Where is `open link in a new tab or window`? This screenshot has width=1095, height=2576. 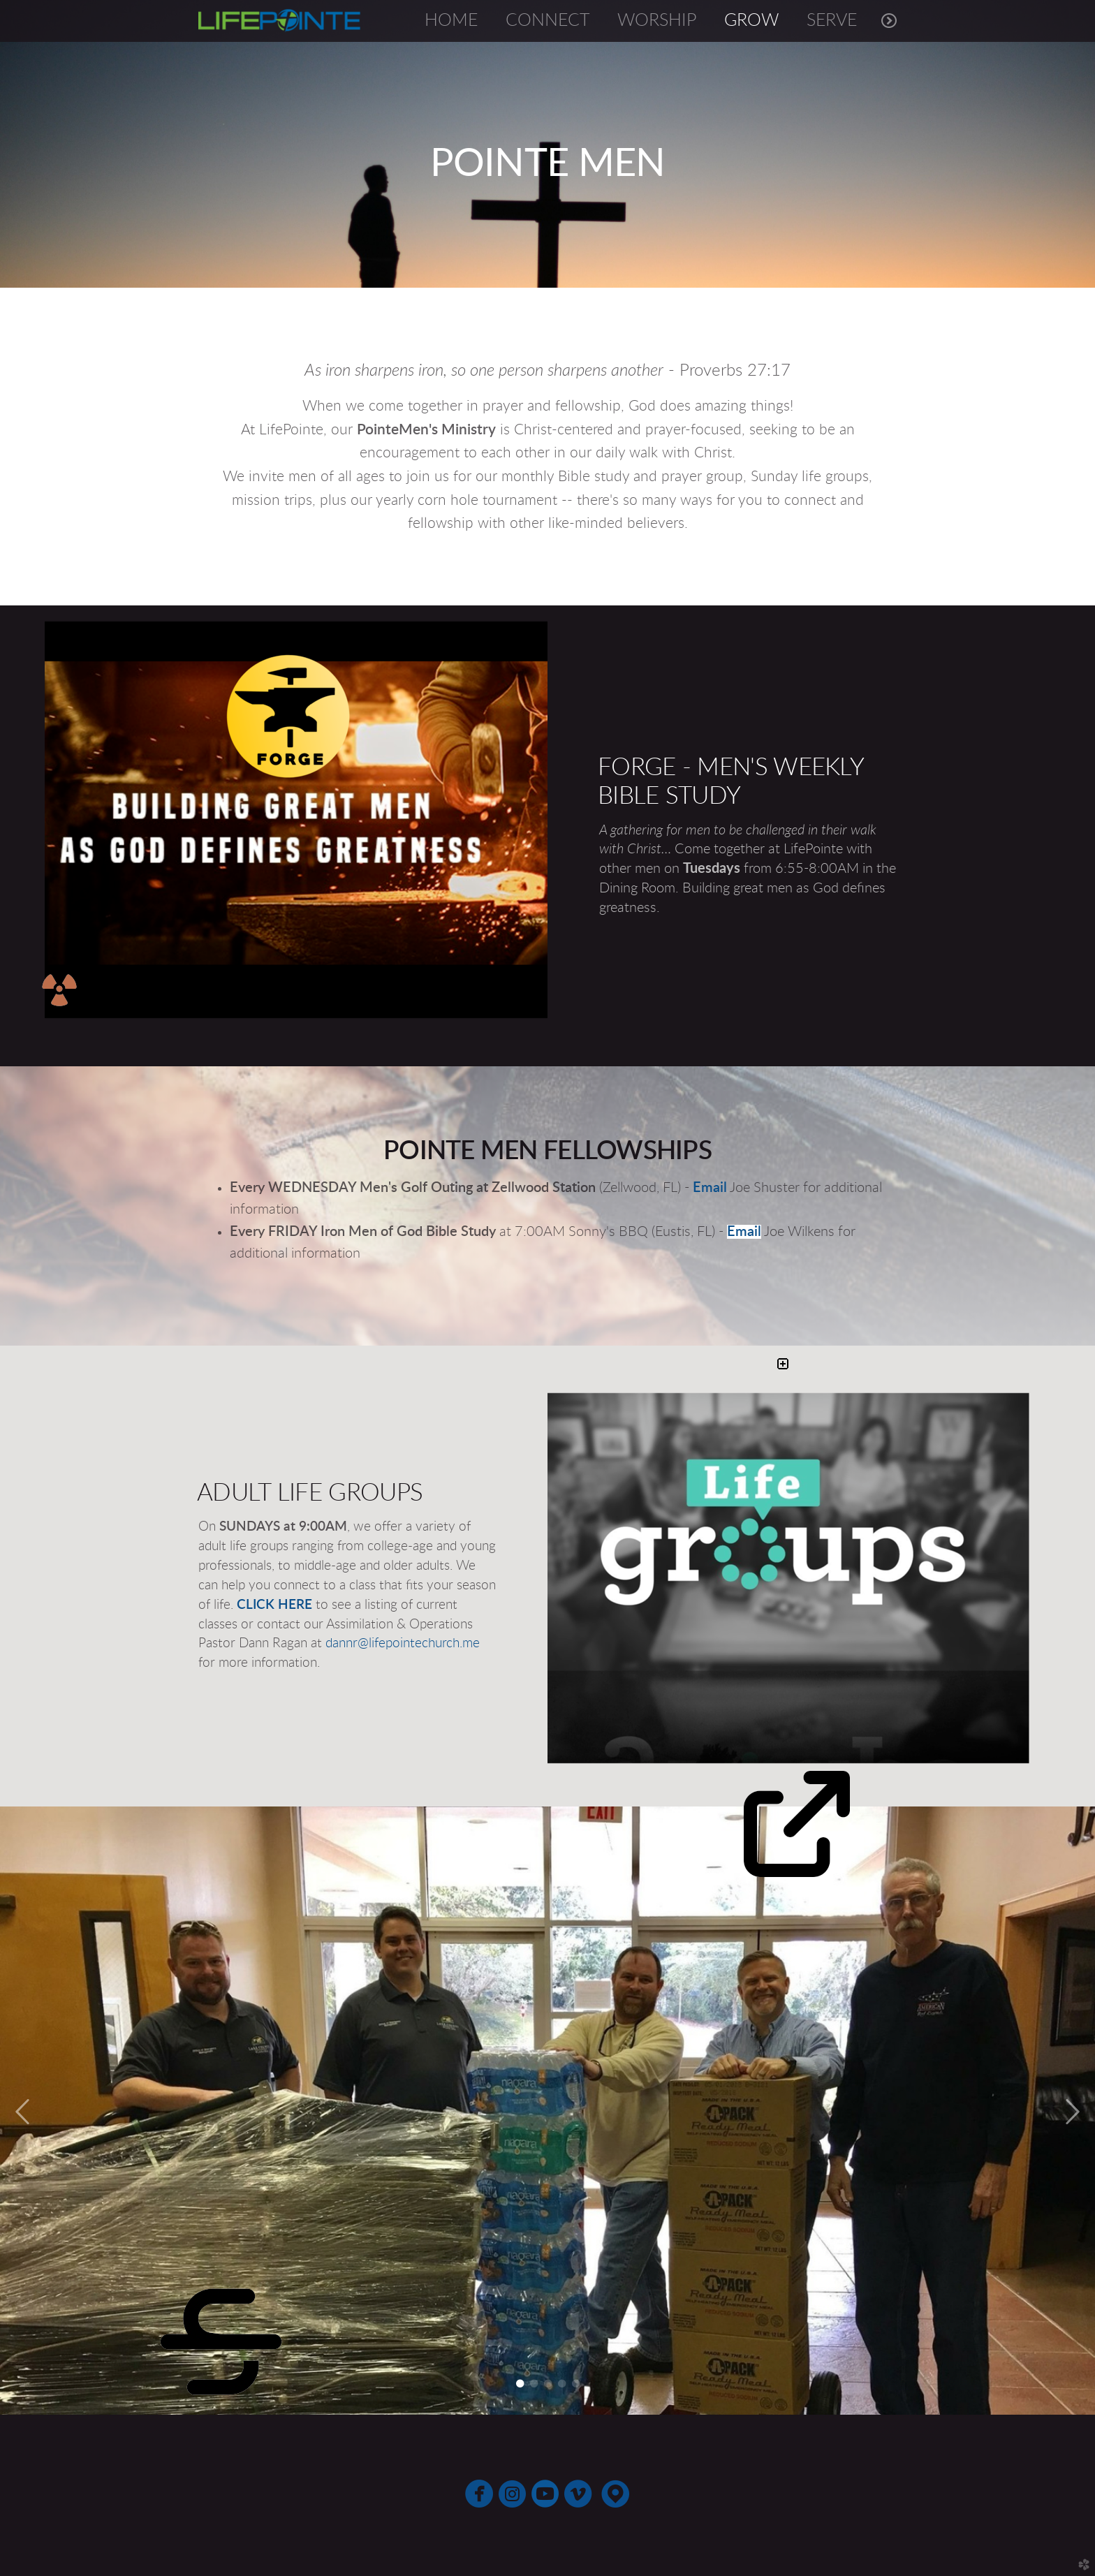 open link in a new tab or window is located at coordinates (797, 1824).